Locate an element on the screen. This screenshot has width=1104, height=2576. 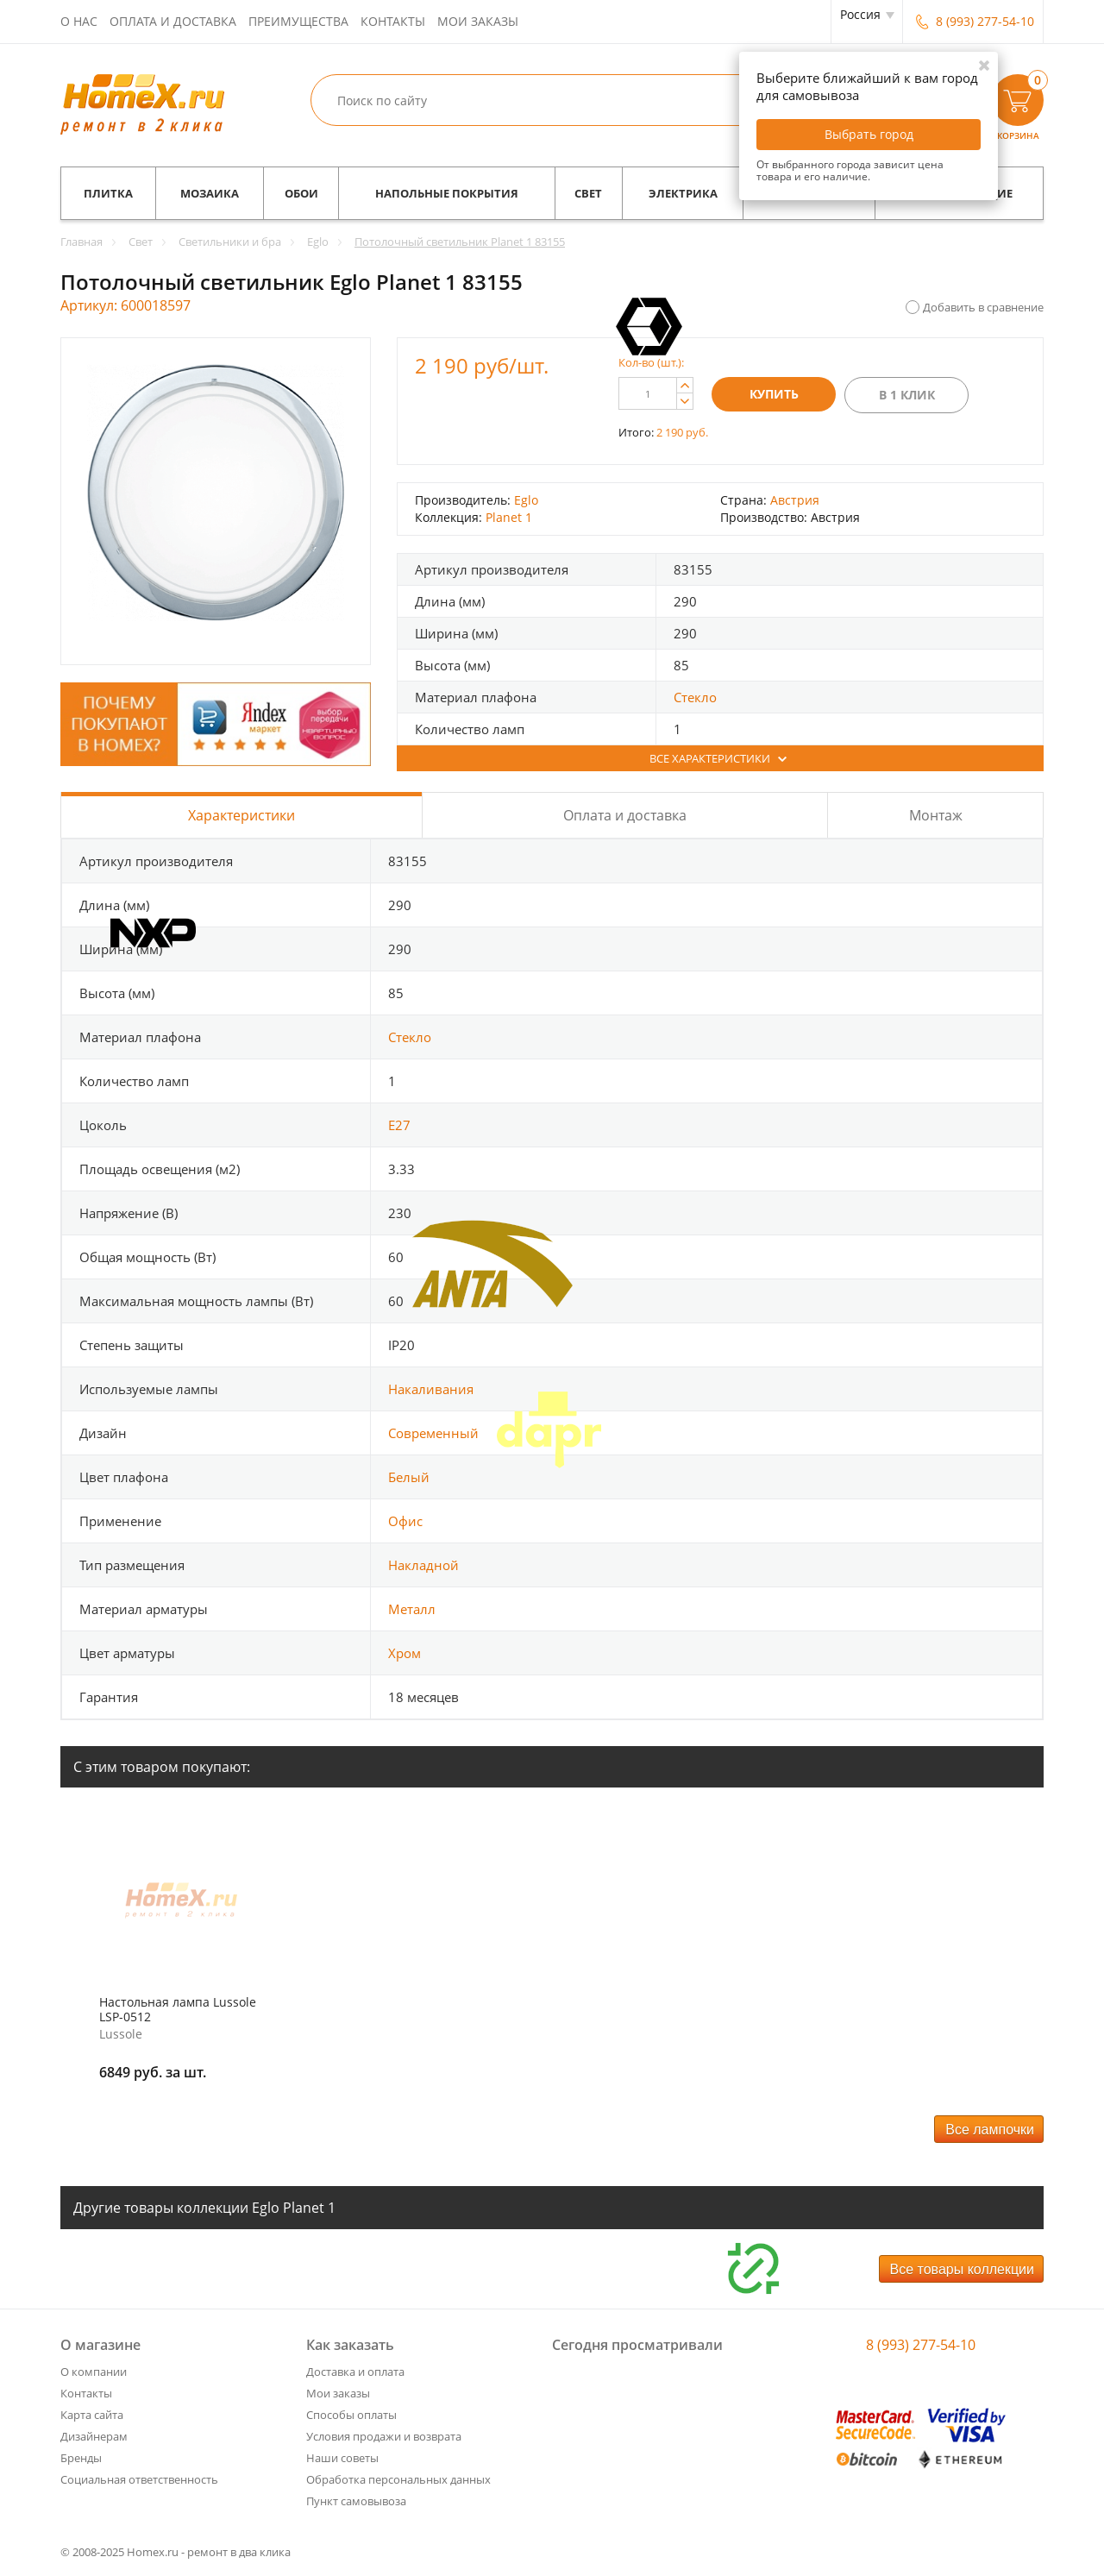
dapr distributed application runtime logo is located at coordinates (549, 1429).